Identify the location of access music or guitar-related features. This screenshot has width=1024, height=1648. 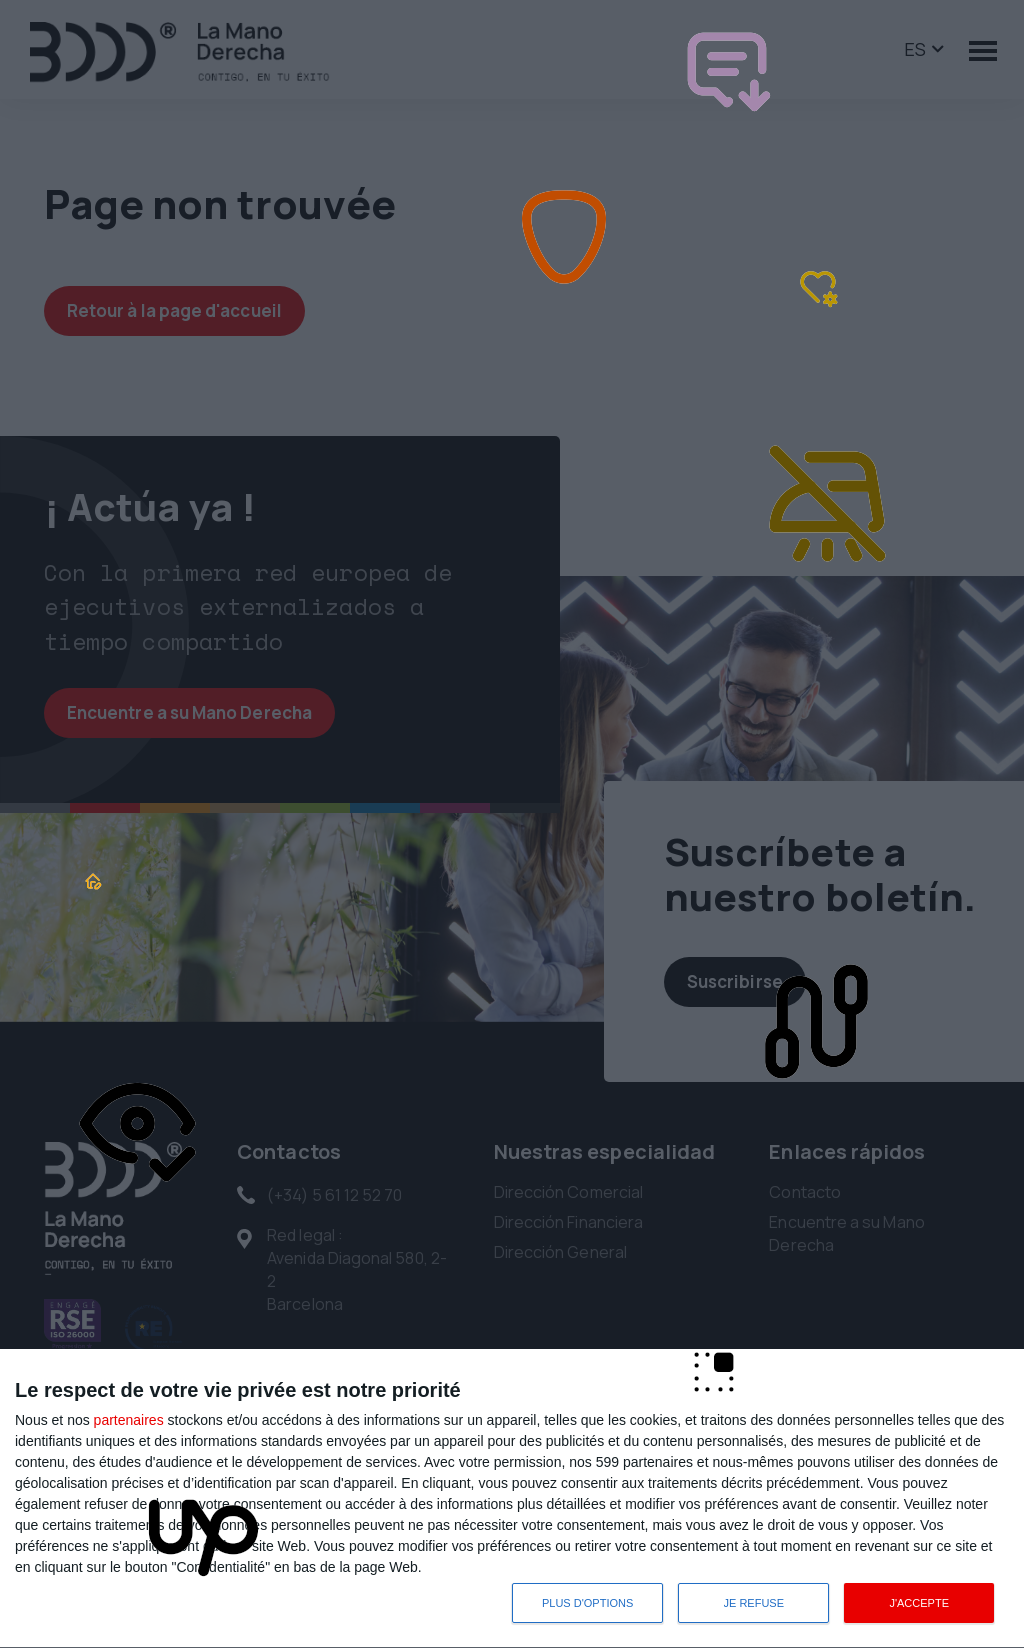
(564, 237).